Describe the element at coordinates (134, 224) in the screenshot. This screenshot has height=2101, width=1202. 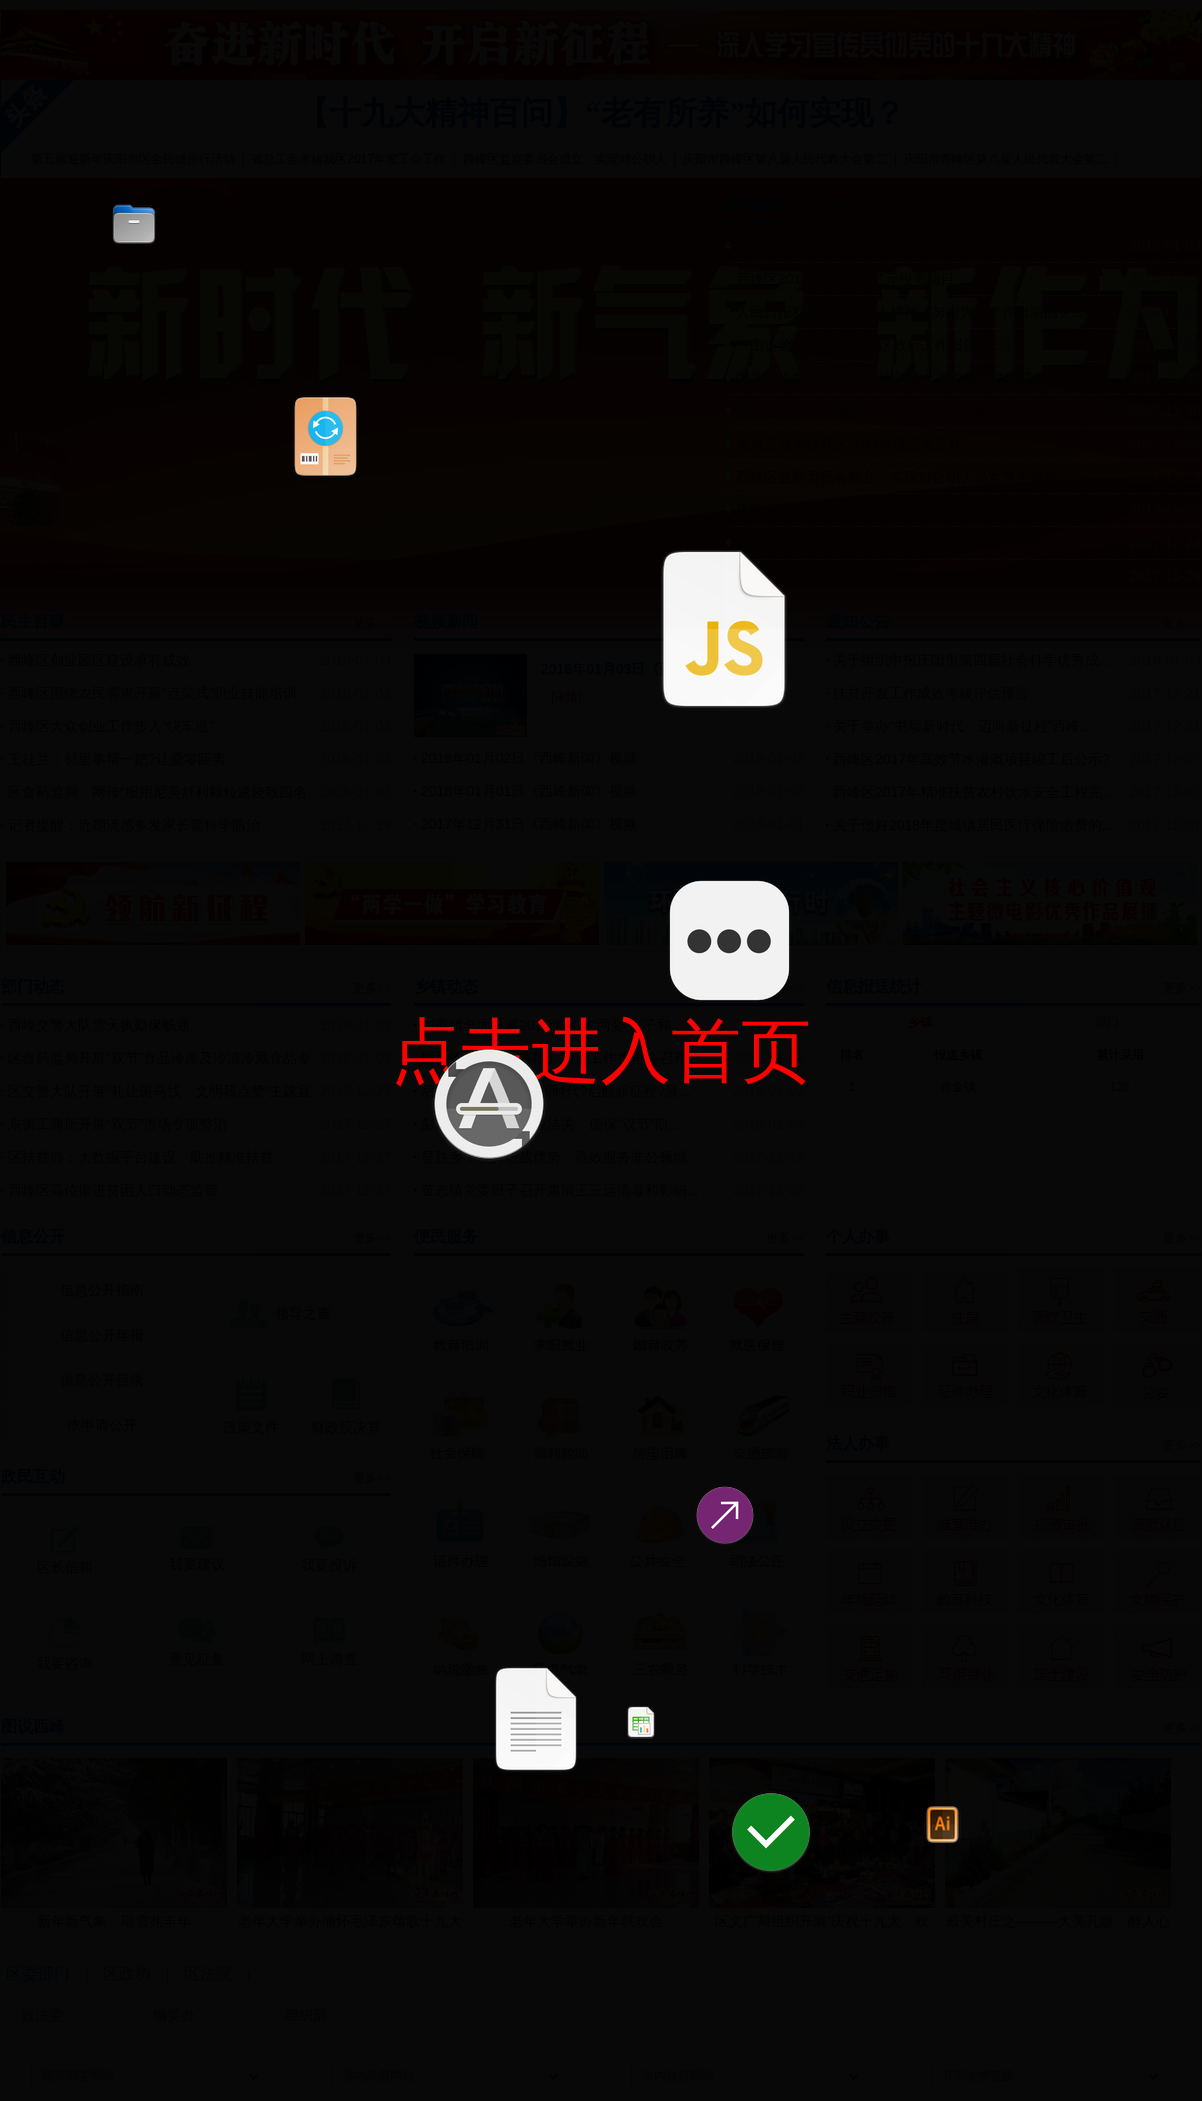
I see `open the files application` at that location.